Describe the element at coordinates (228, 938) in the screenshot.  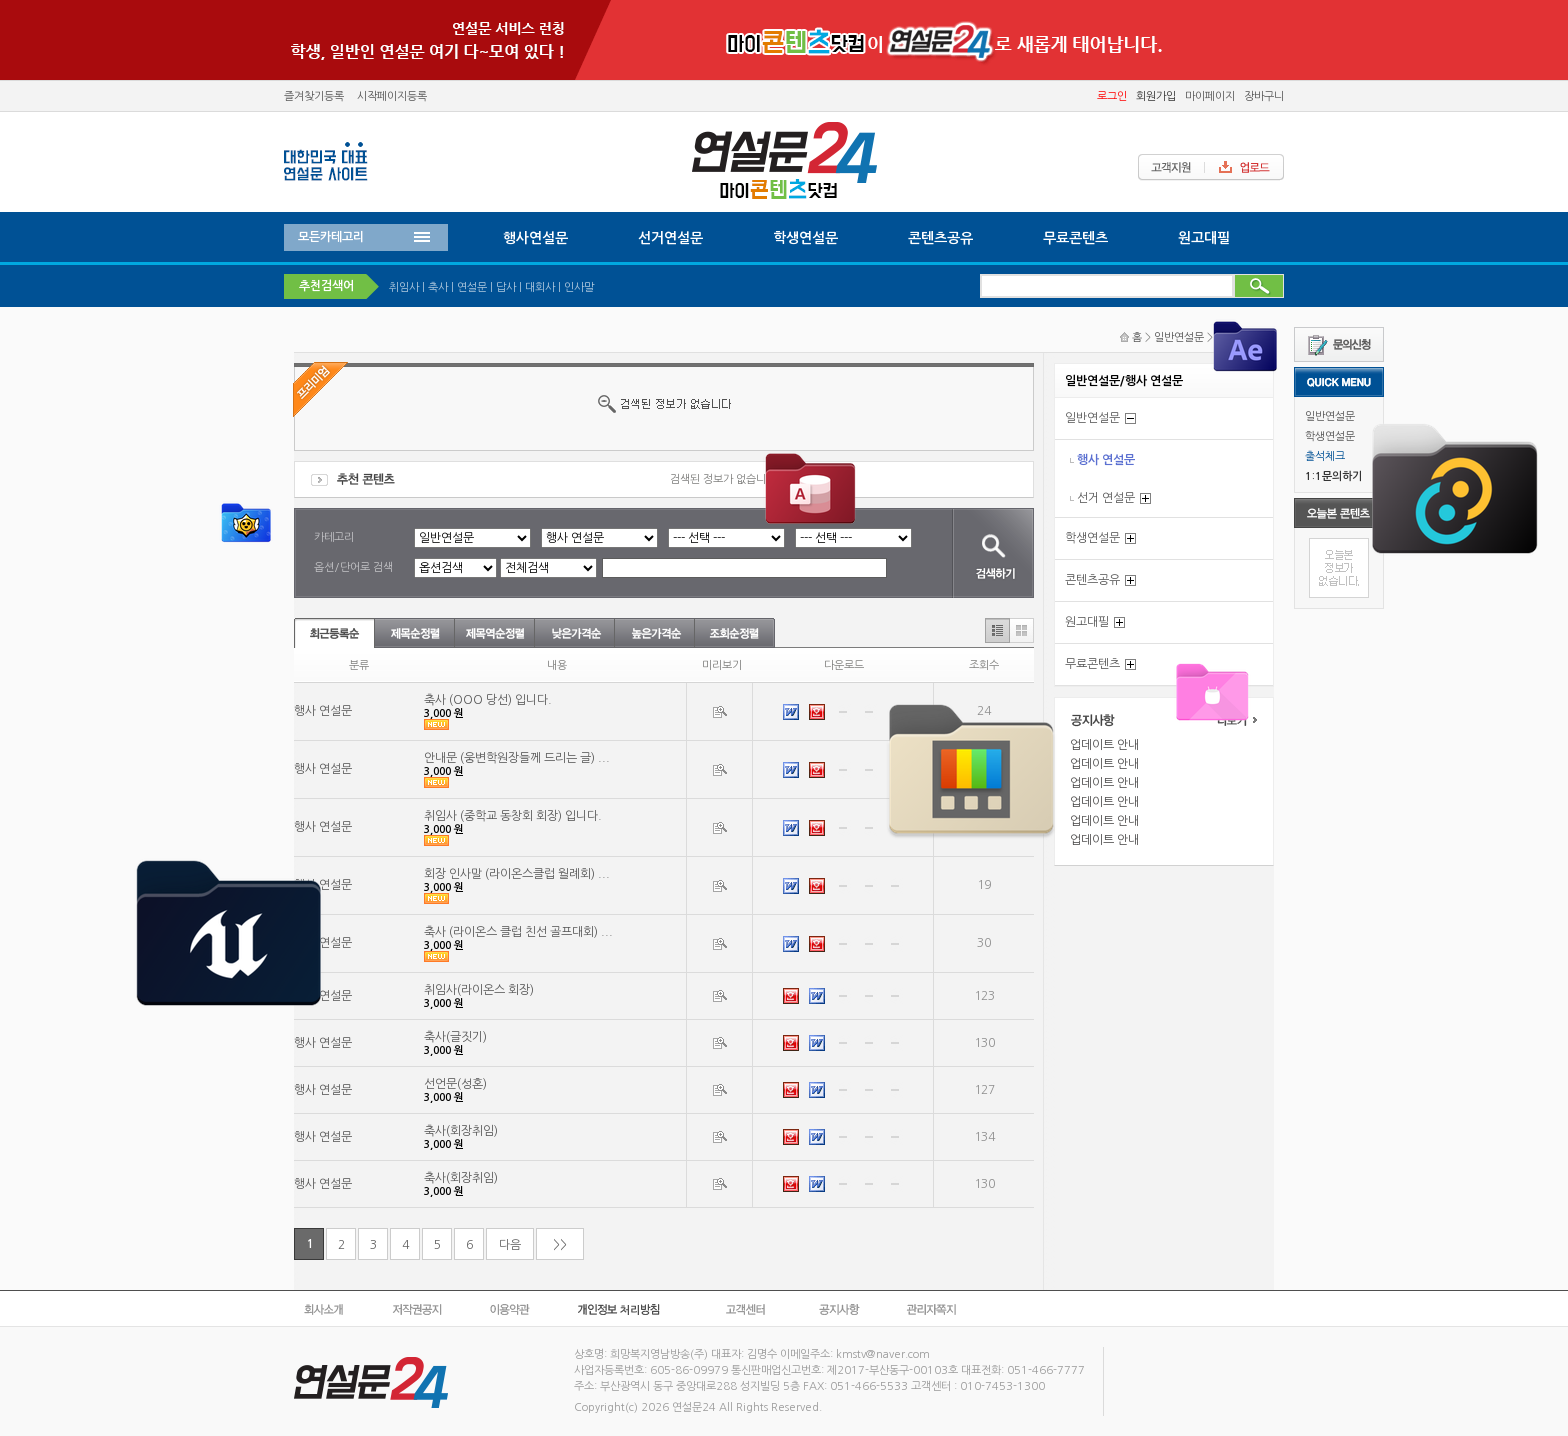
I see `folder containing Unreal Engine project files` at that location.